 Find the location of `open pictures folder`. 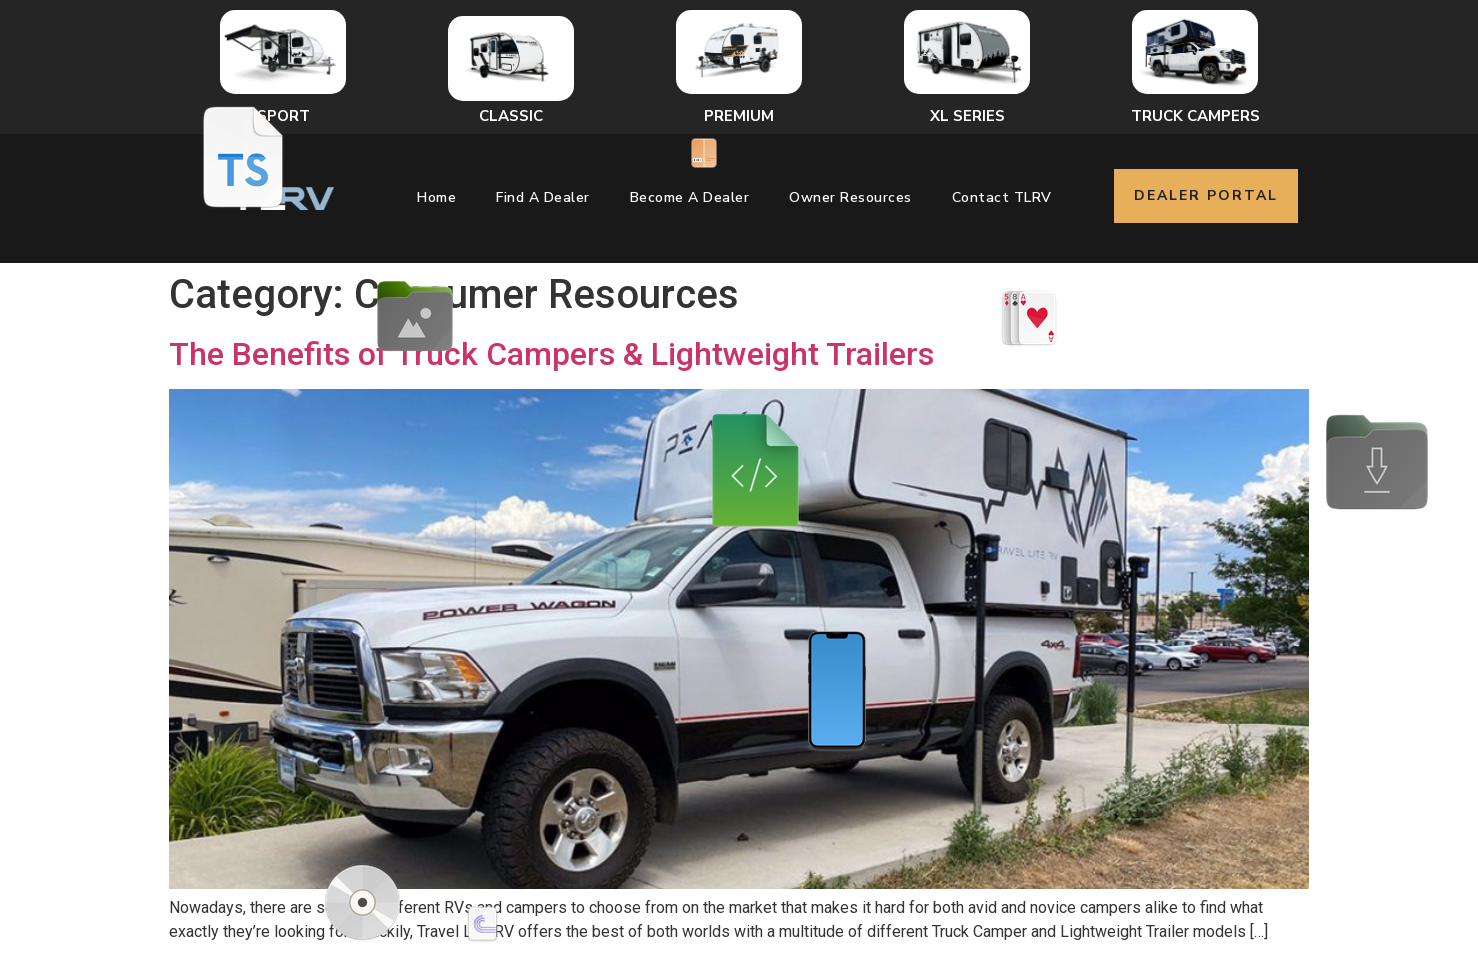

open pictures folder is located at coordinates (415, 316).